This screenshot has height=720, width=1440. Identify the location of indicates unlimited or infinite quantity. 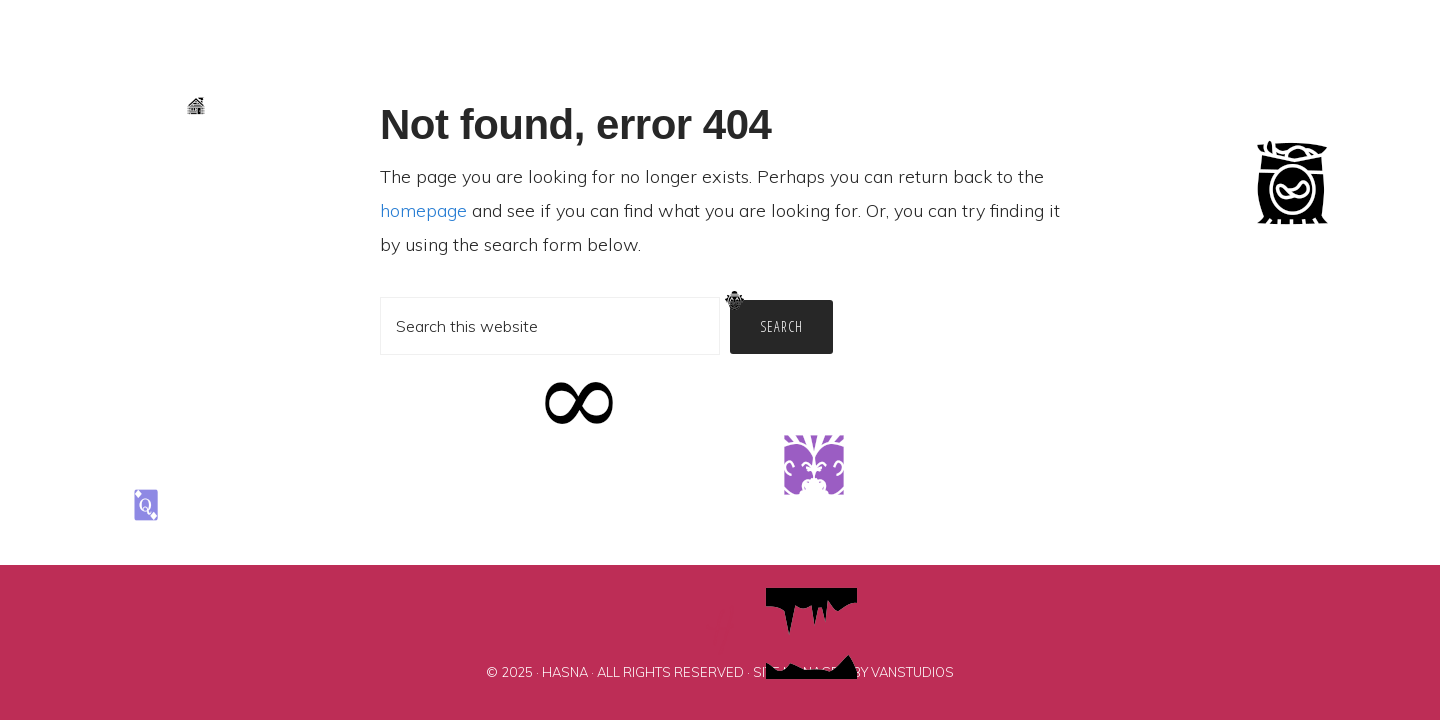
(579, 403).